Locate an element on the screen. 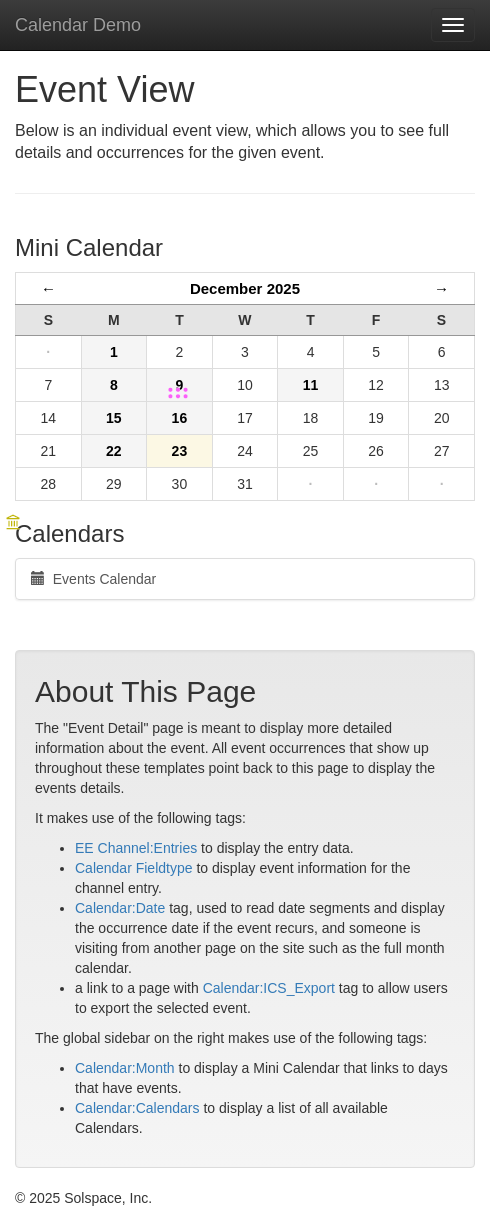 The height and width of the screenshot is (1218, 490). view nearby landmarks or points of interest is located at coordinates (13, 522).